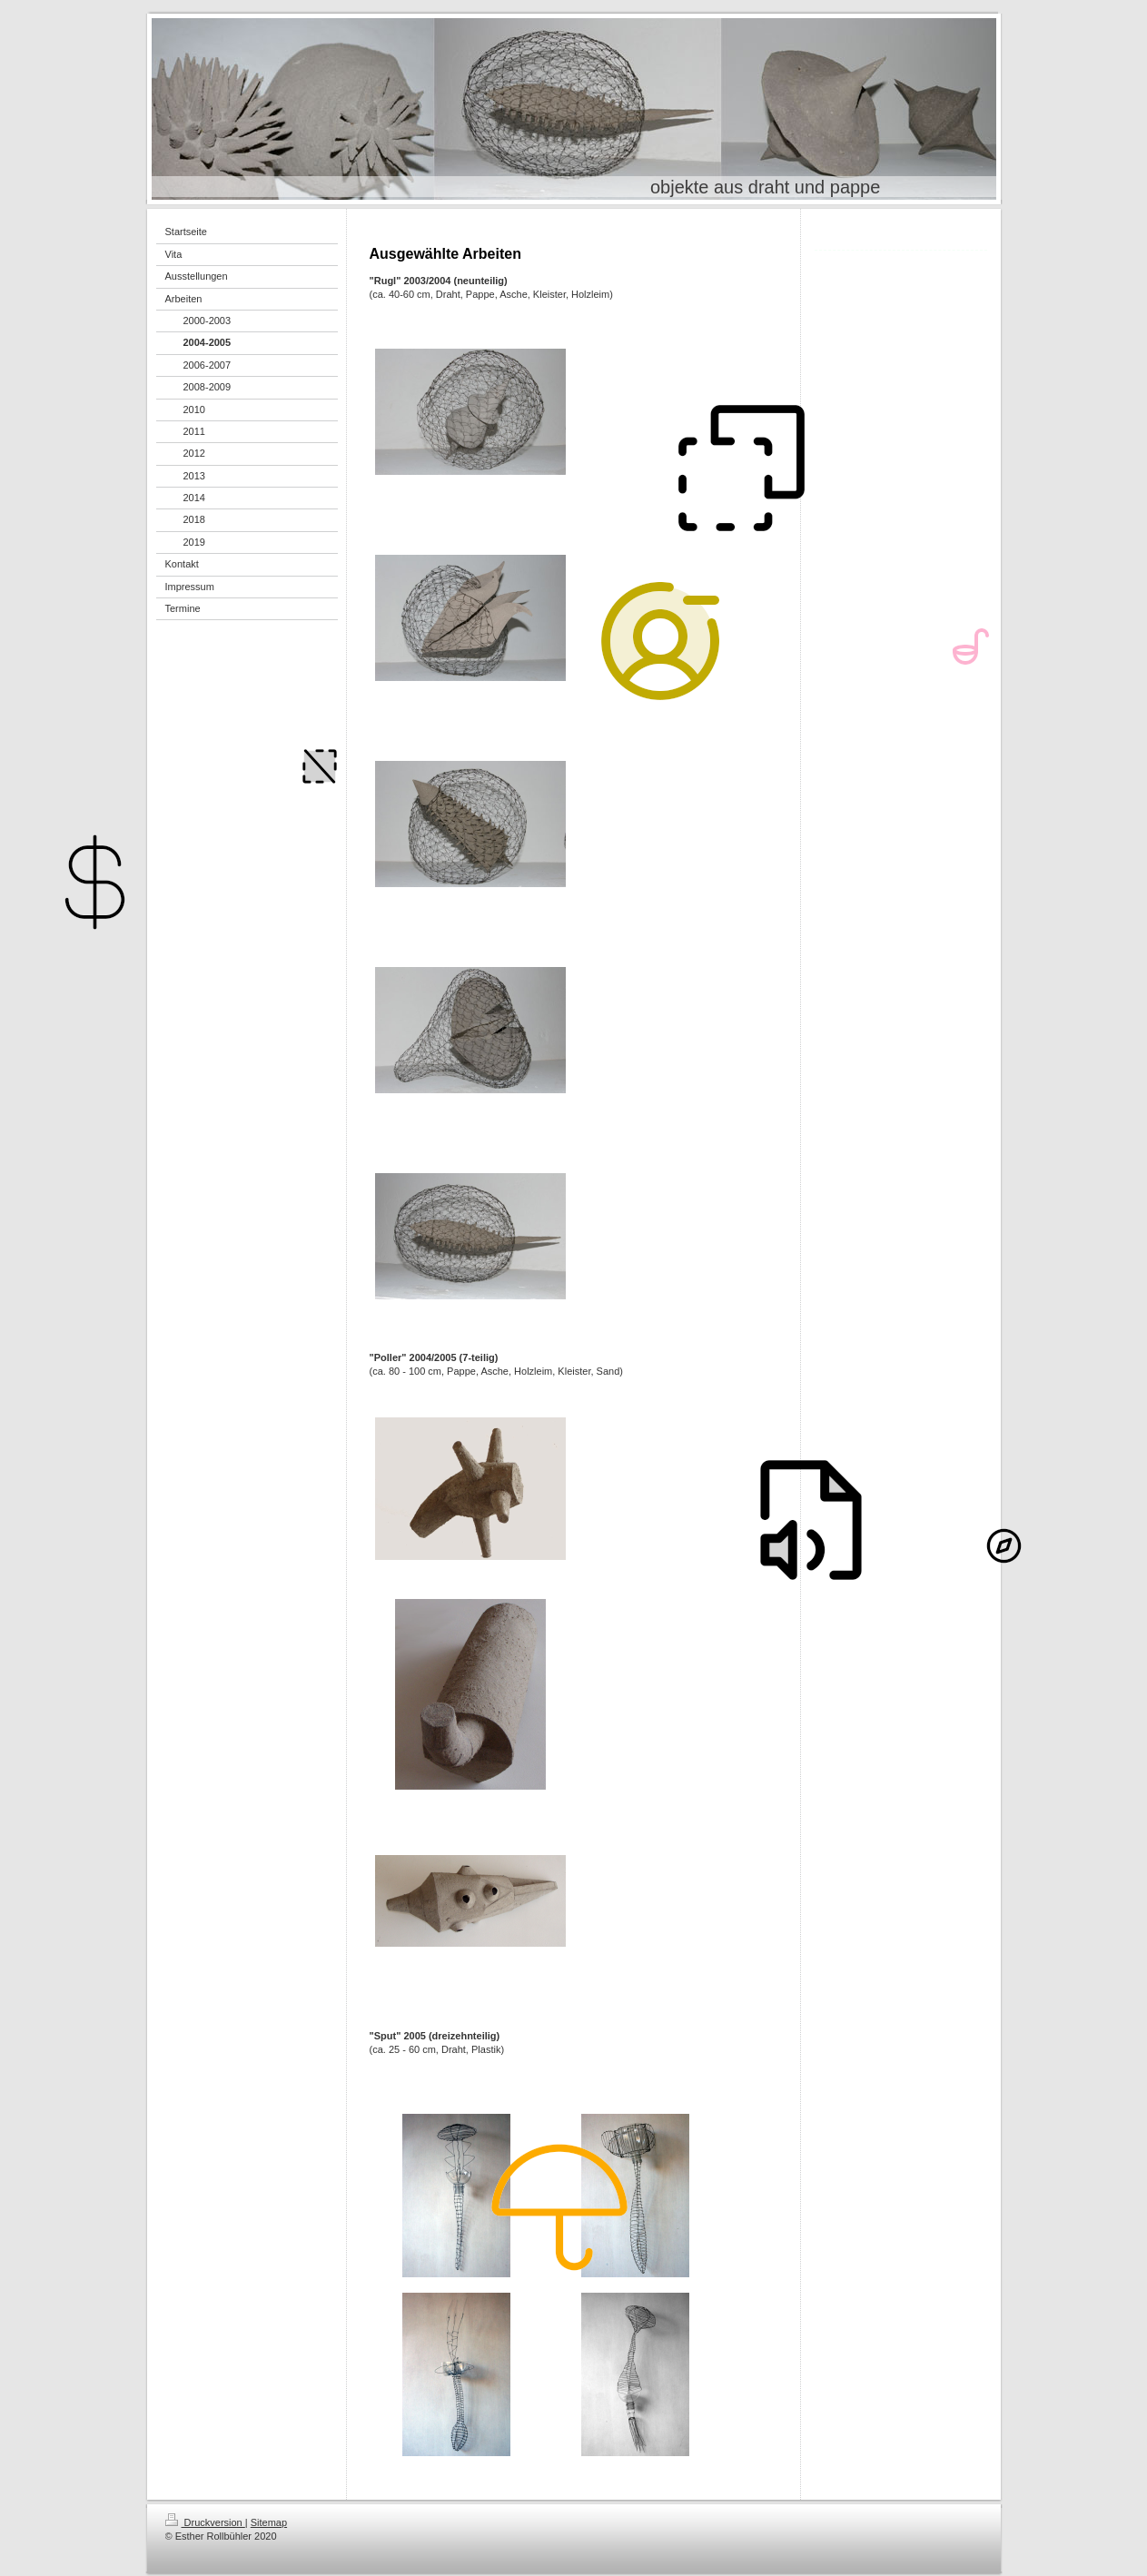  I want to click on indicates weather protection or rain forecast, so click(559, 2207).